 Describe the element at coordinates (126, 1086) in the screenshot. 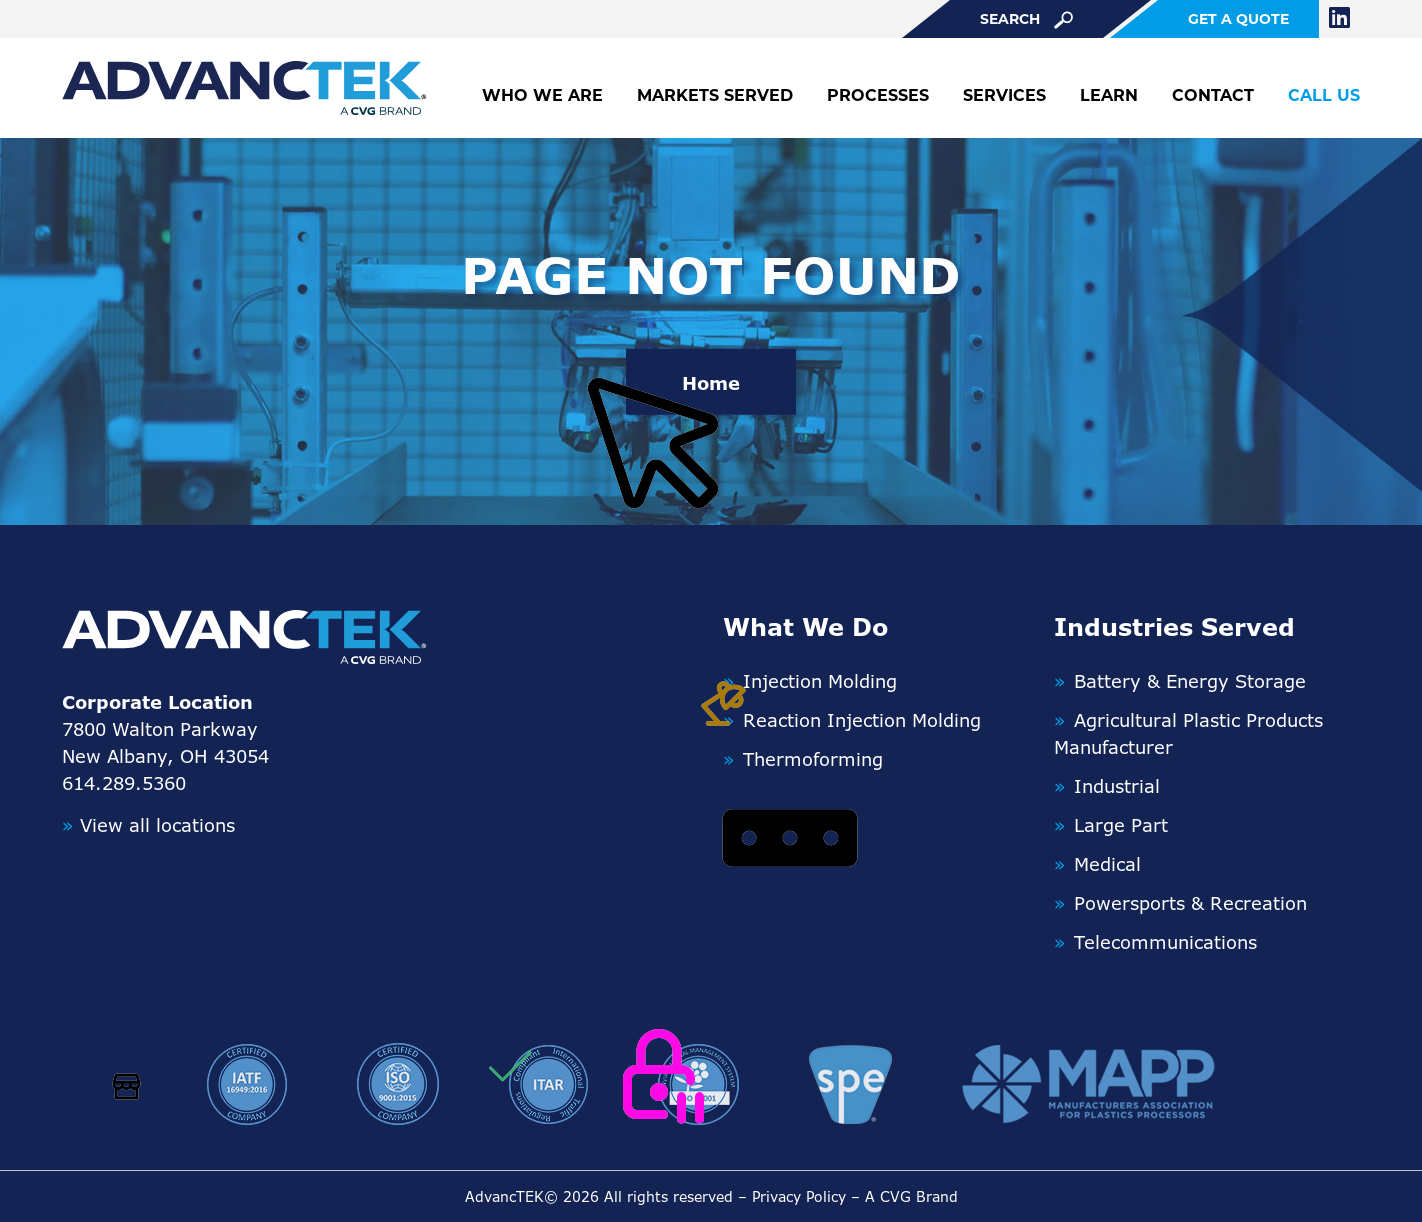

I see `access the online store or marketplace` at that location.